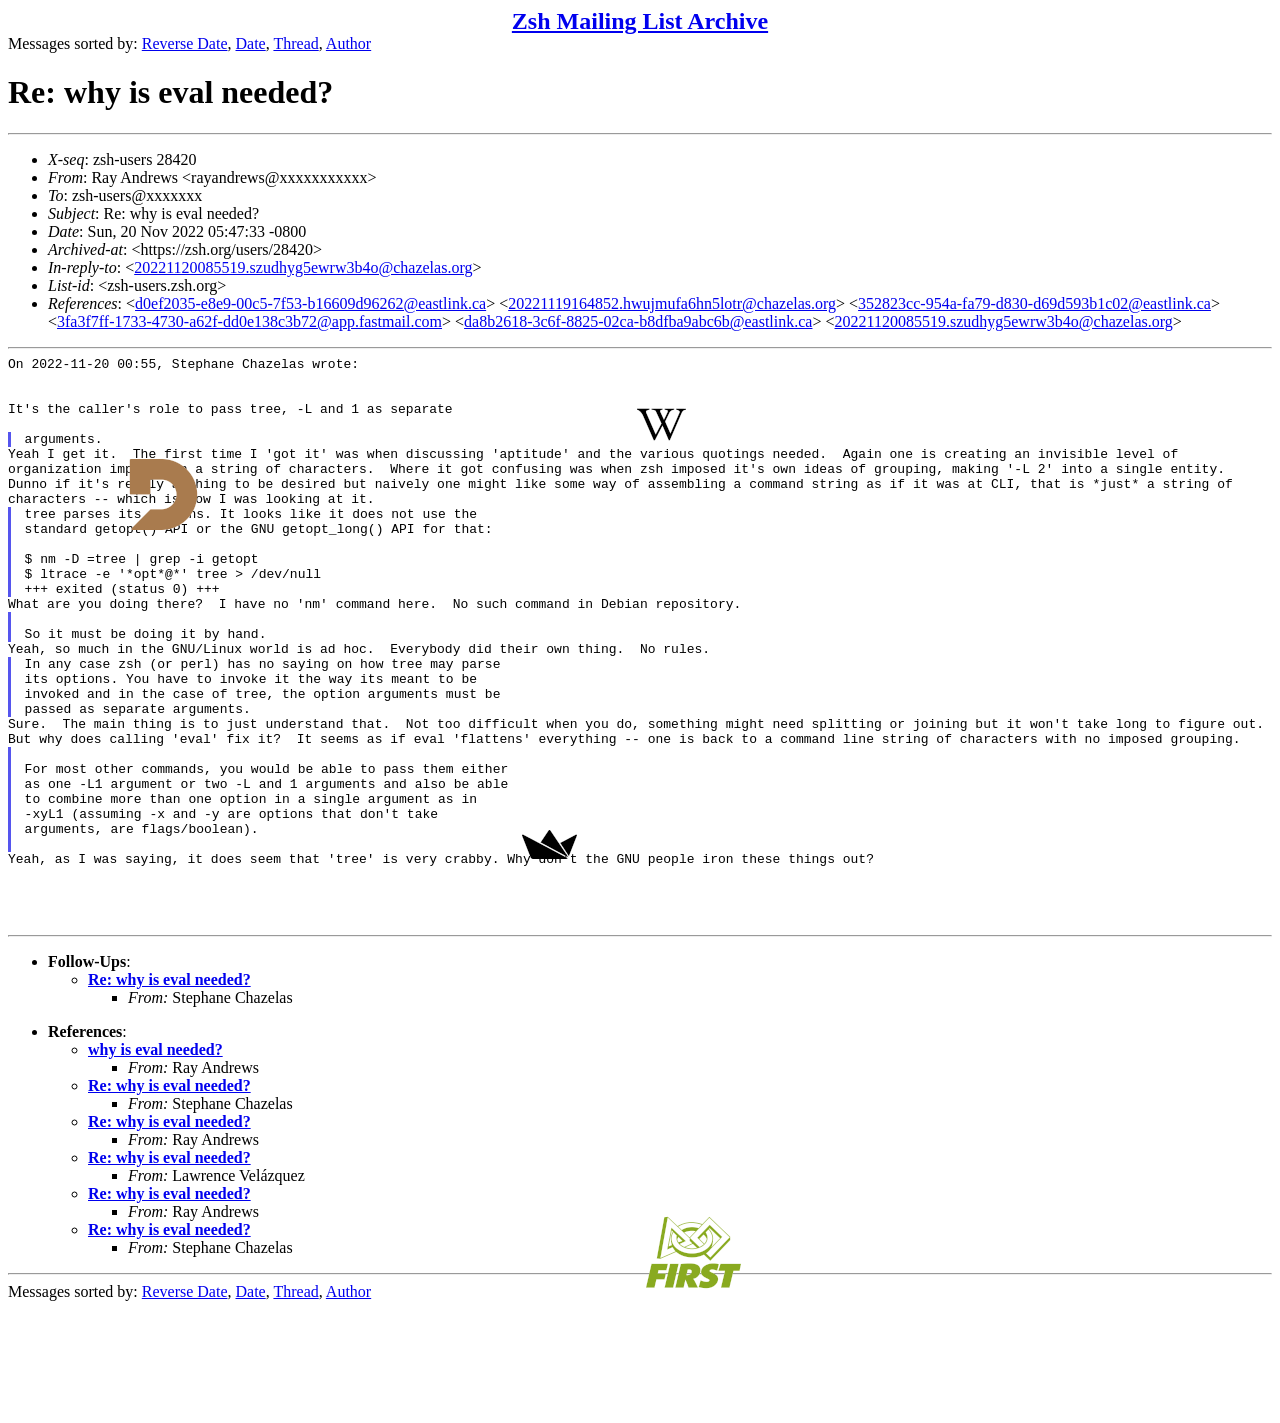  Describe the element at coordinates (549, 844) in the screenshot. I see `open streamlit application` at that location.